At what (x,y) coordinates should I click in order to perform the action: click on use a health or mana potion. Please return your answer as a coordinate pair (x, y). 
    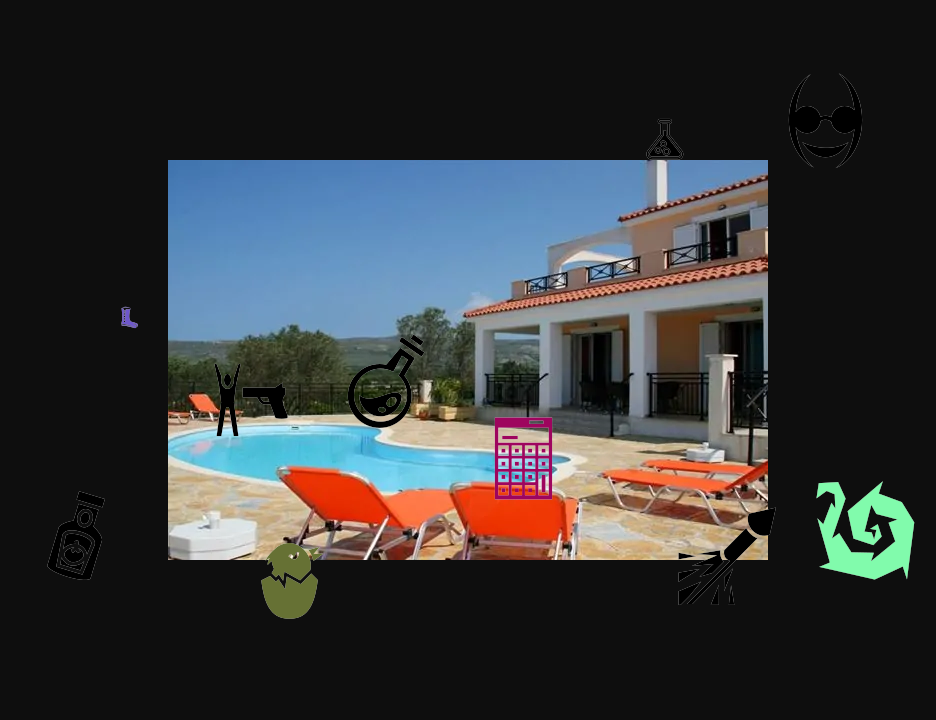
    Looking at the image, I should click on (388, 381).